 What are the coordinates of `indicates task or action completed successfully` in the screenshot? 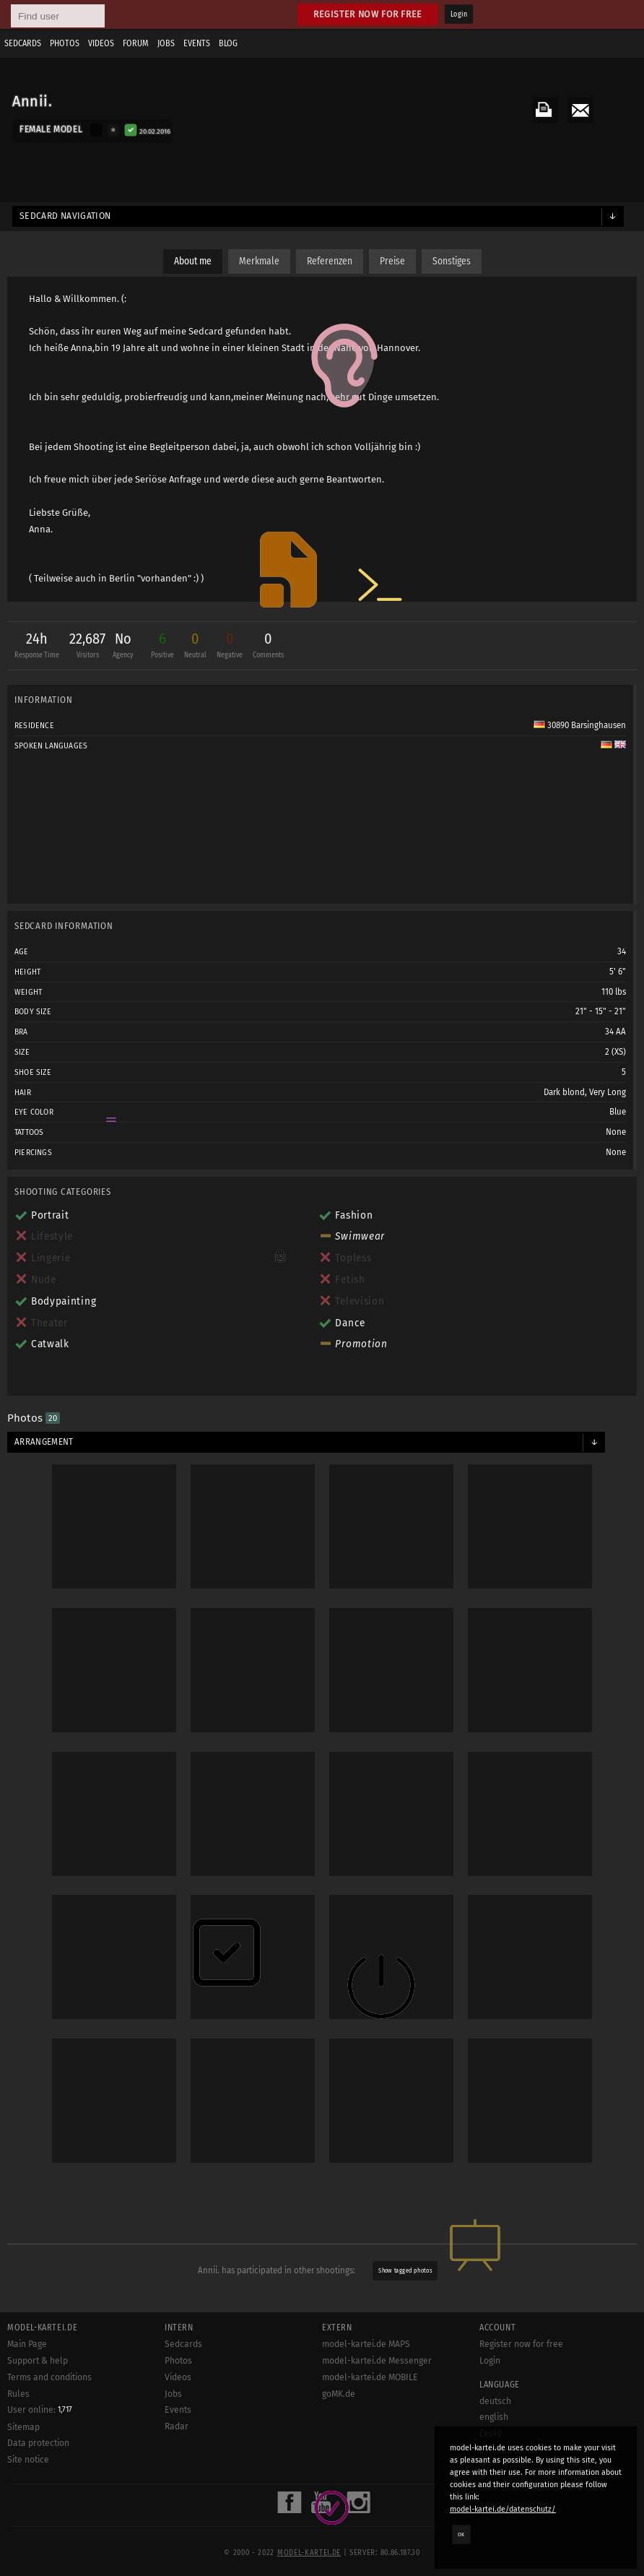 It's located at (331, 2507).